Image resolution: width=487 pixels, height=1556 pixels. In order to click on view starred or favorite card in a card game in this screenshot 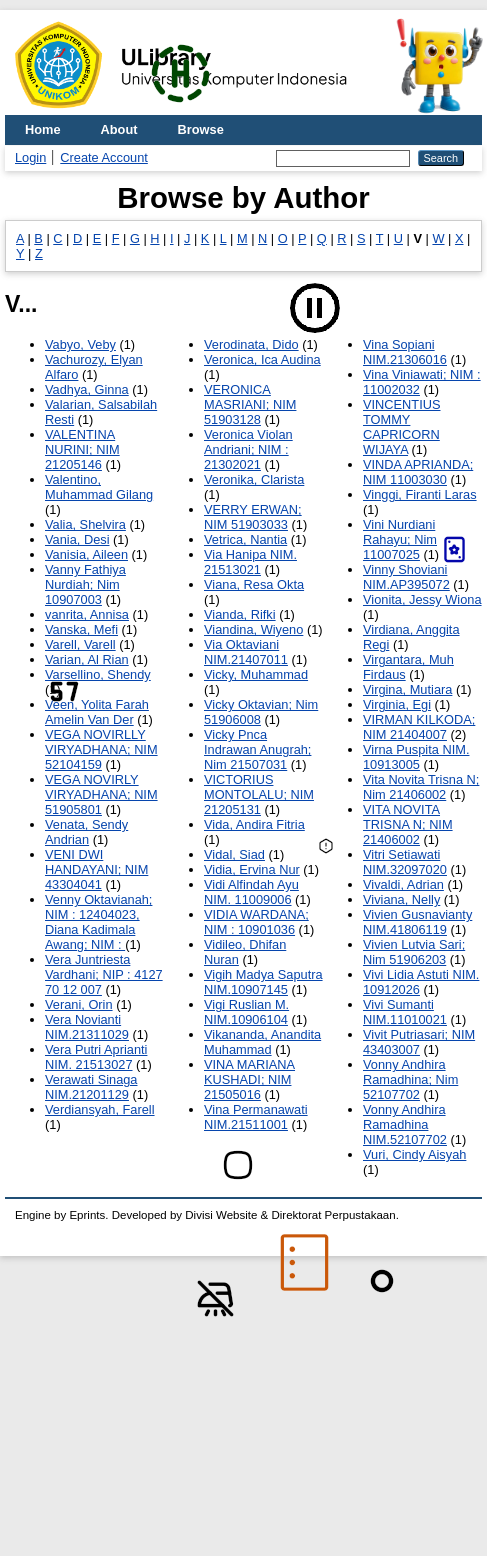, I will do `click(454, 549)`.